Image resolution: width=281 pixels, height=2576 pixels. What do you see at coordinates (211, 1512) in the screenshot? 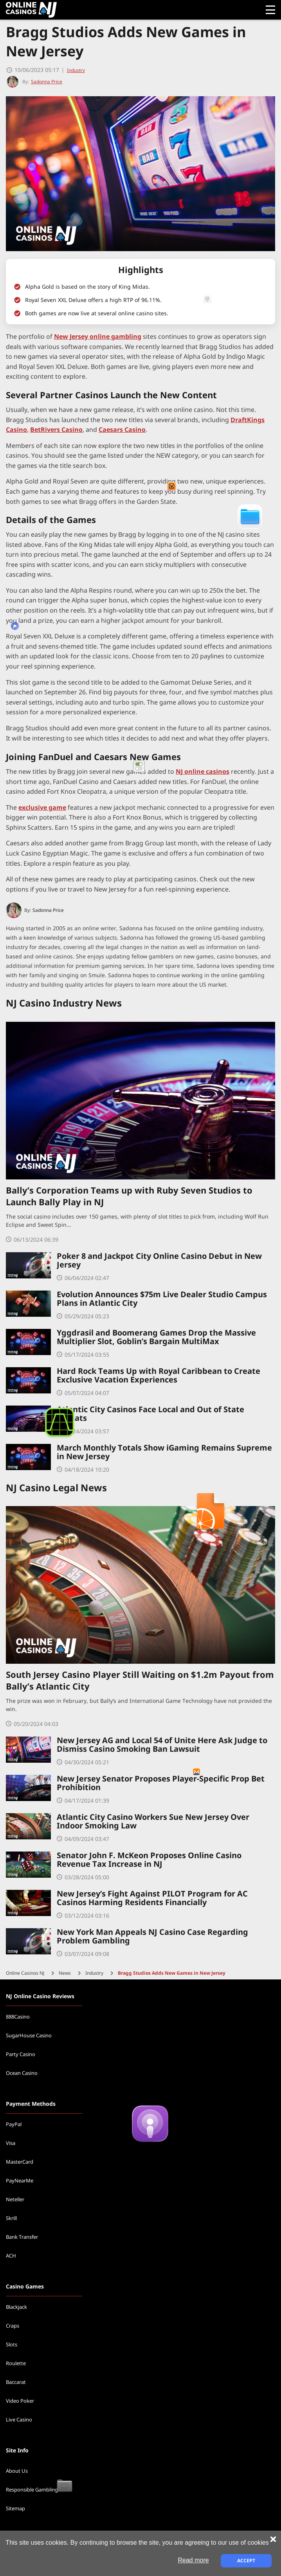
I see `a clementine music player file` at bounding box center [211, 1512].